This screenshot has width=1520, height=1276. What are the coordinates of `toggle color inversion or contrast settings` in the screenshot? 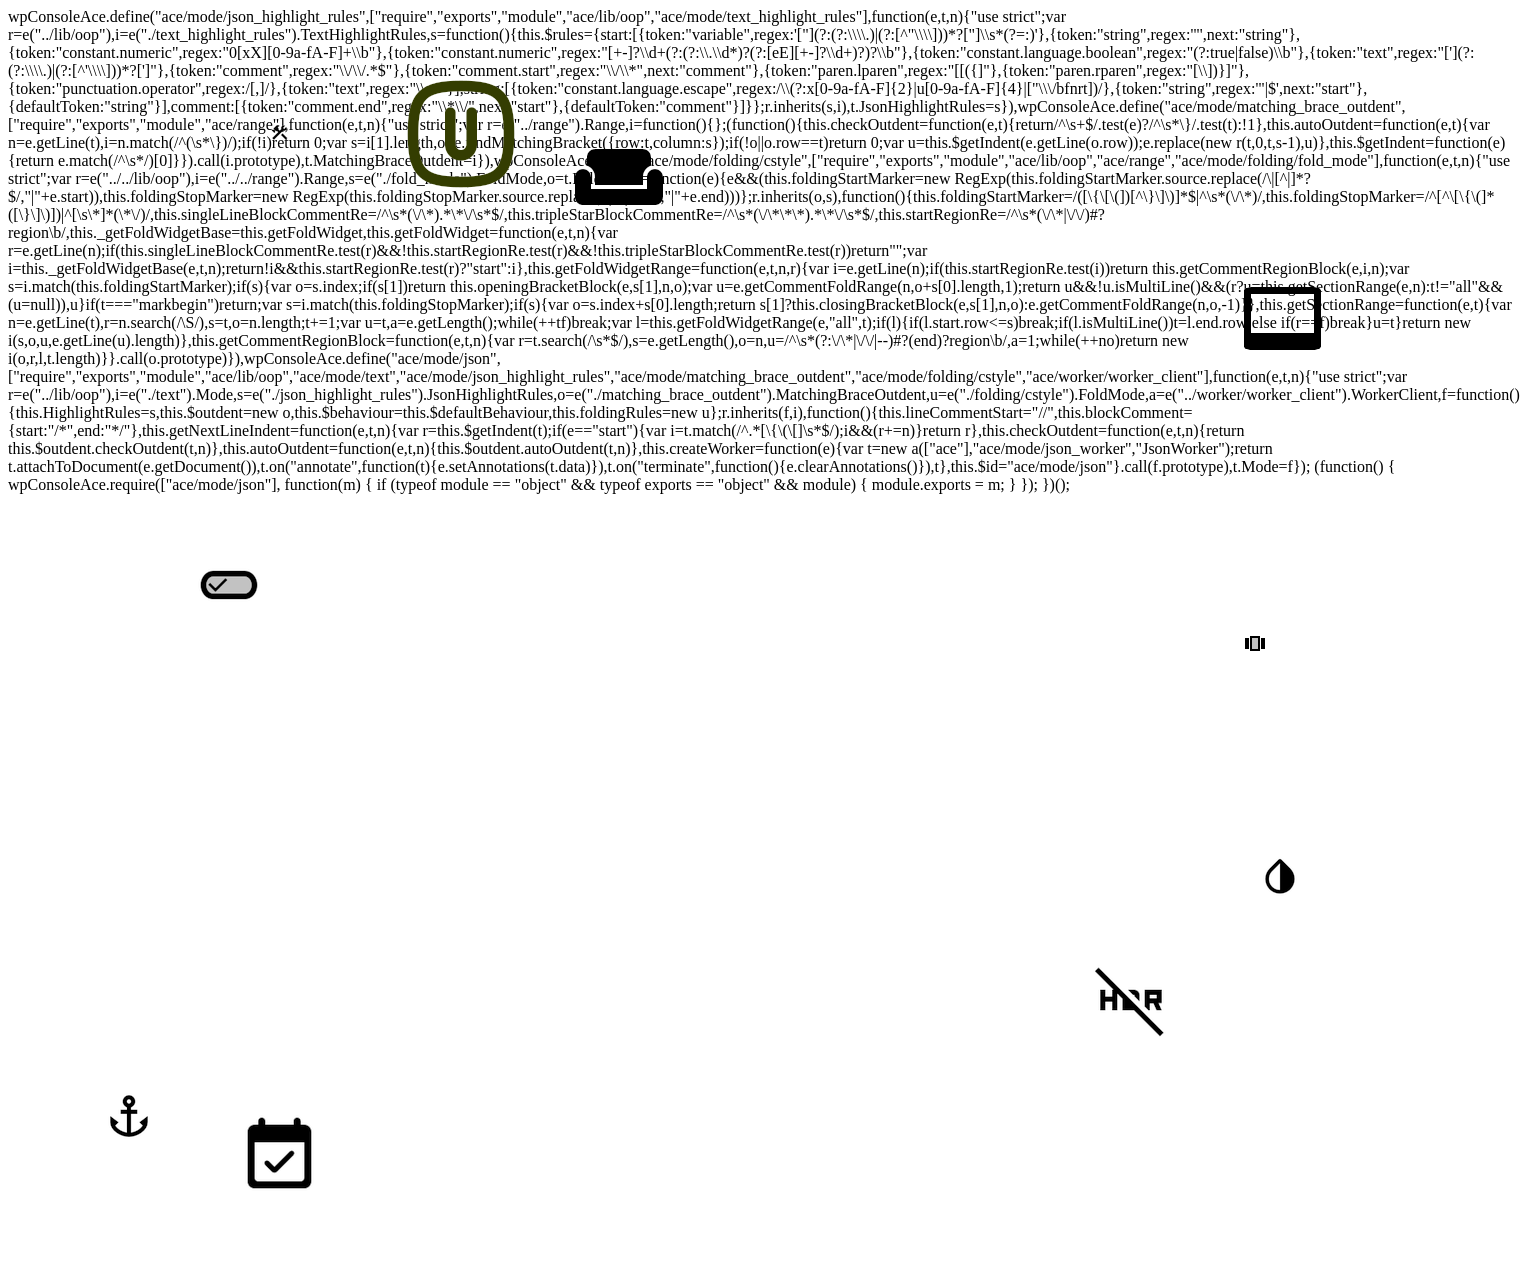 It's located at (1280, 876).